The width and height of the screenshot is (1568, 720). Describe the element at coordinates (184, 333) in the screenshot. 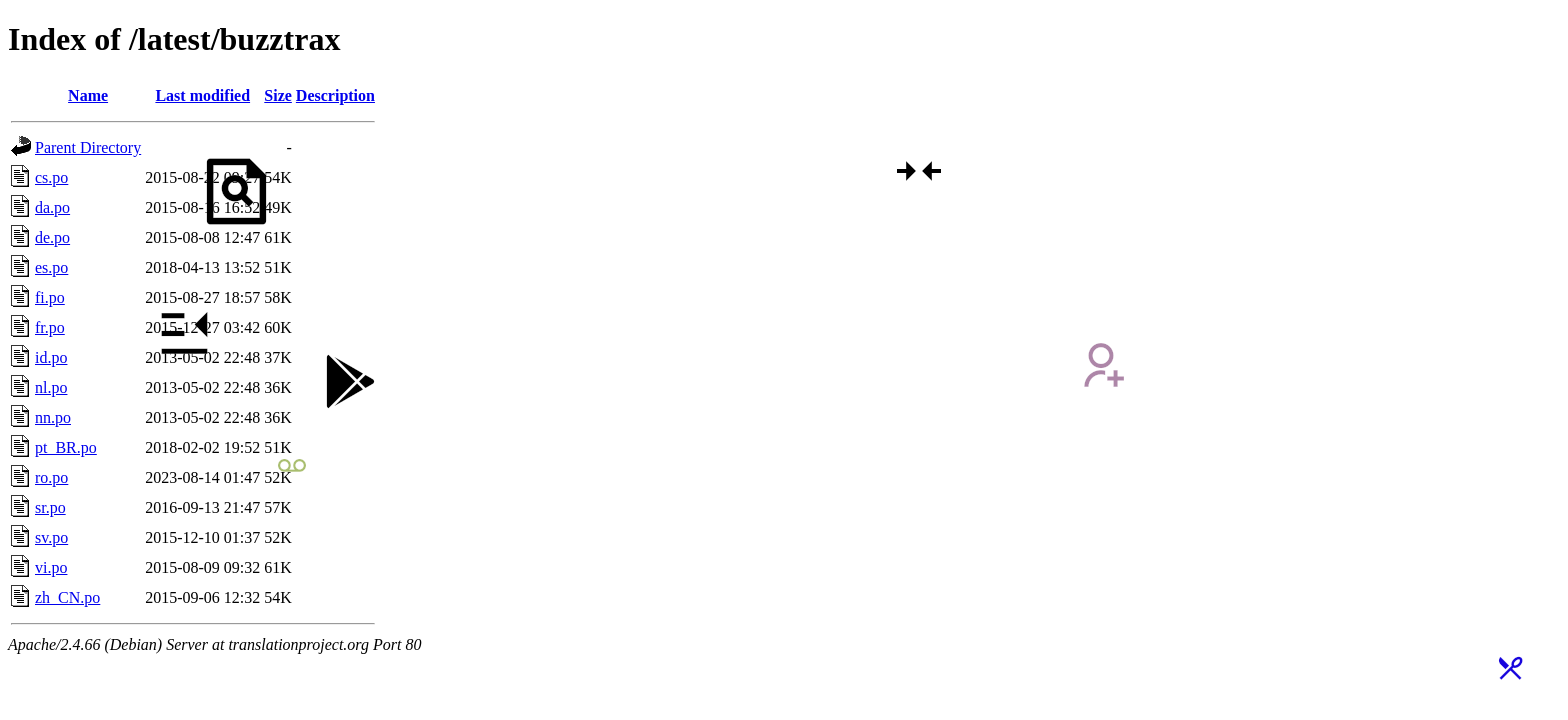

I see `collapse or hide the sidebar menu` at that location.